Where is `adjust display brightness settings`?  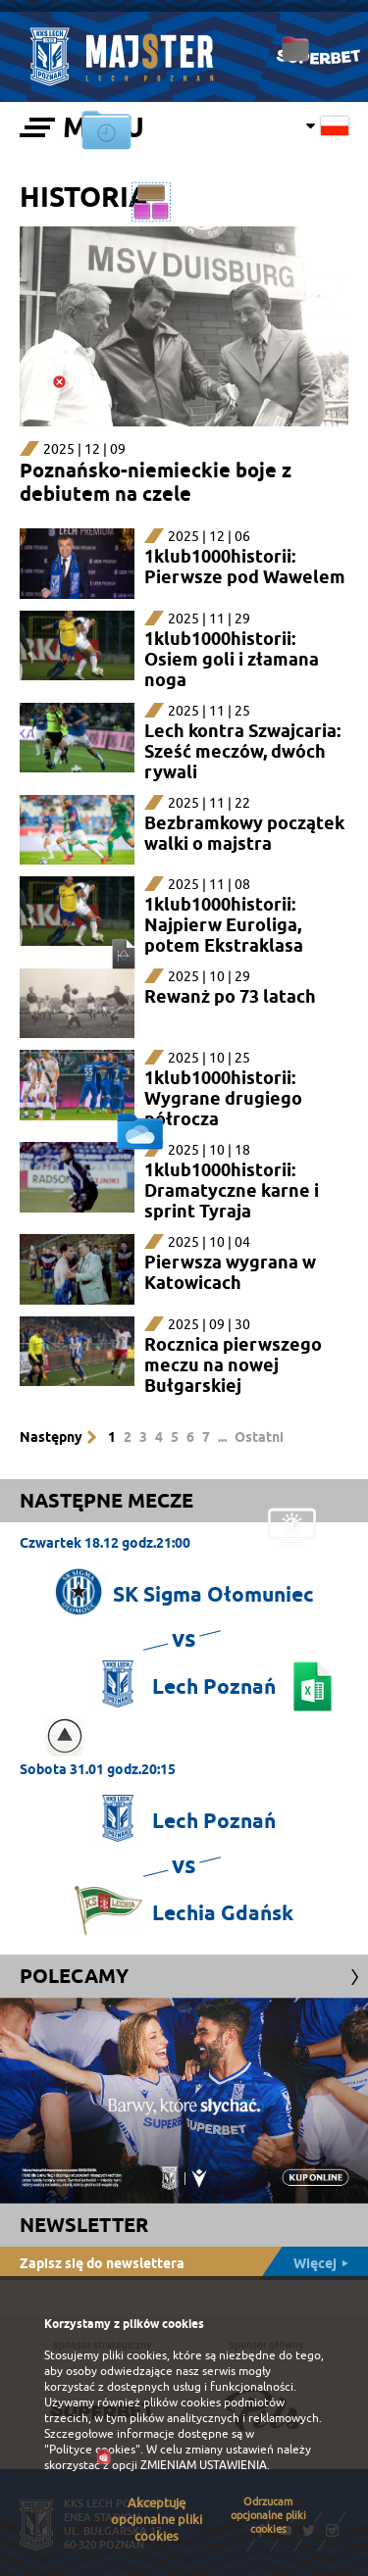 adjust display brightness settings is located at coordinates (291, 1526).